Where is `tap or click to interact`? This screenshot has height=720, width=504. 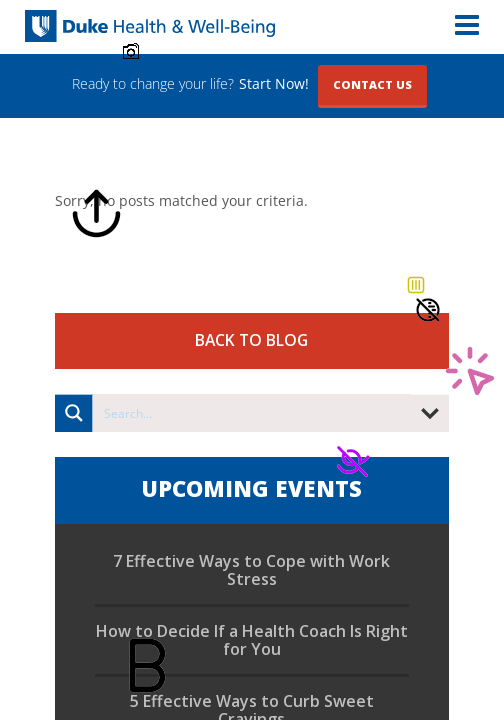
tap or click to interact is located at coordinates (470, 371).